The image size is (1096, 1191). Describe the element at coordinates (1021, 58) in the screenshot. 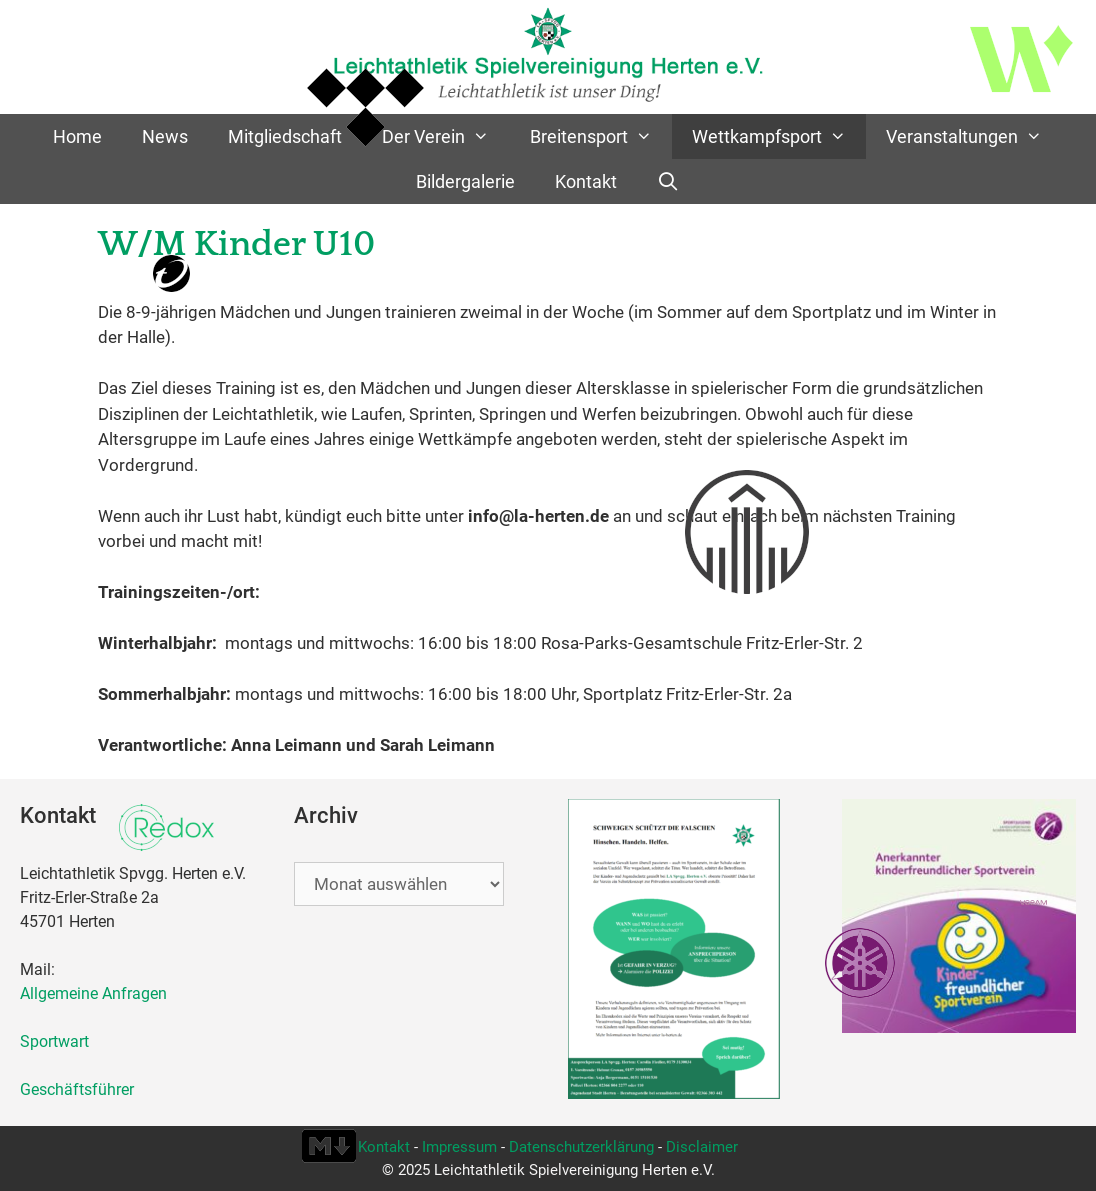

I see `open the Wish shopping app` at that location.